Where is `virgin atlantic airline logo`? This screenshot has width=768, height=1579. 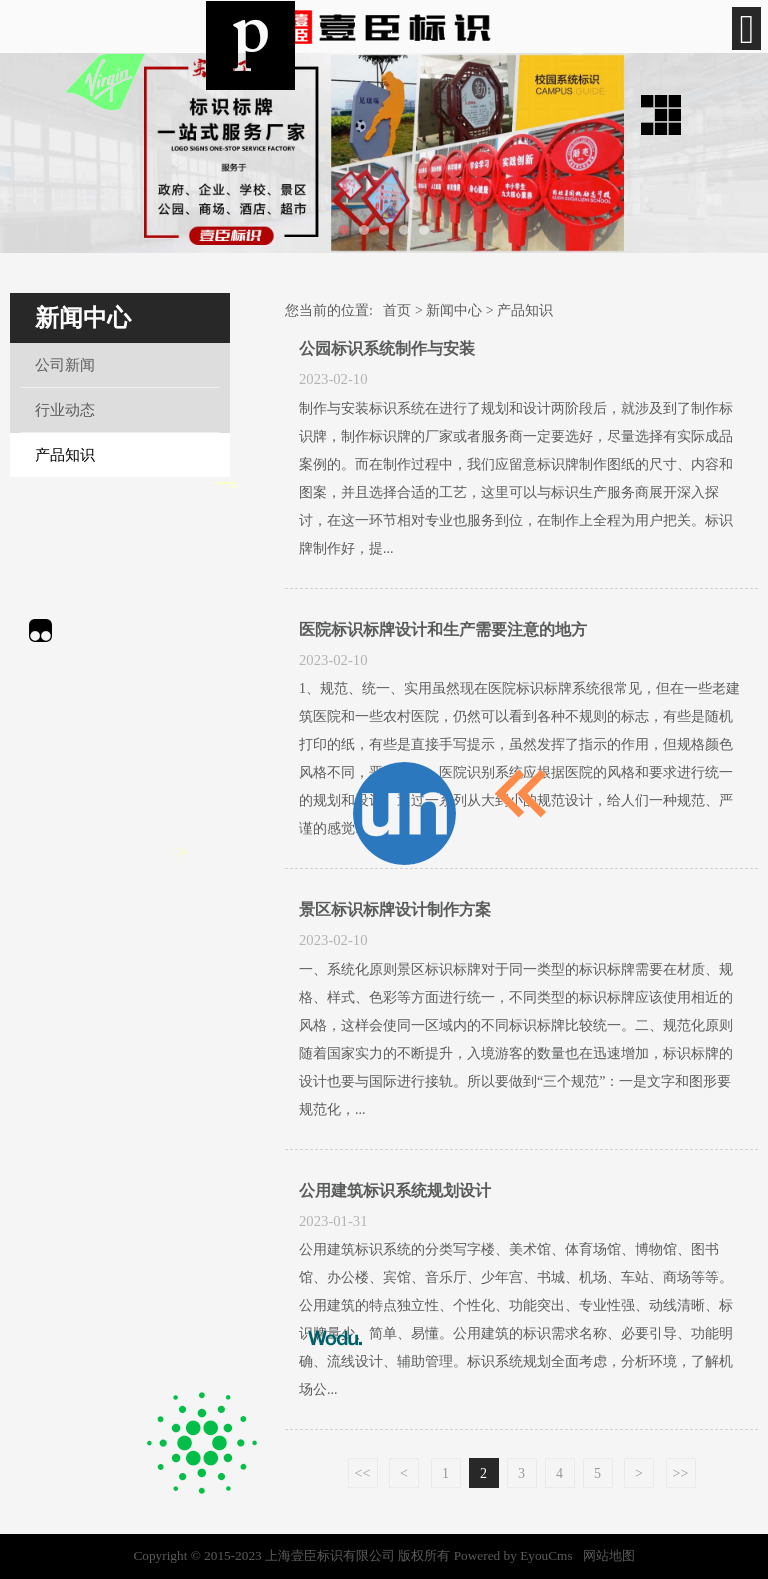
virgin atlantic airline logo is located at coordinates (105, 82).